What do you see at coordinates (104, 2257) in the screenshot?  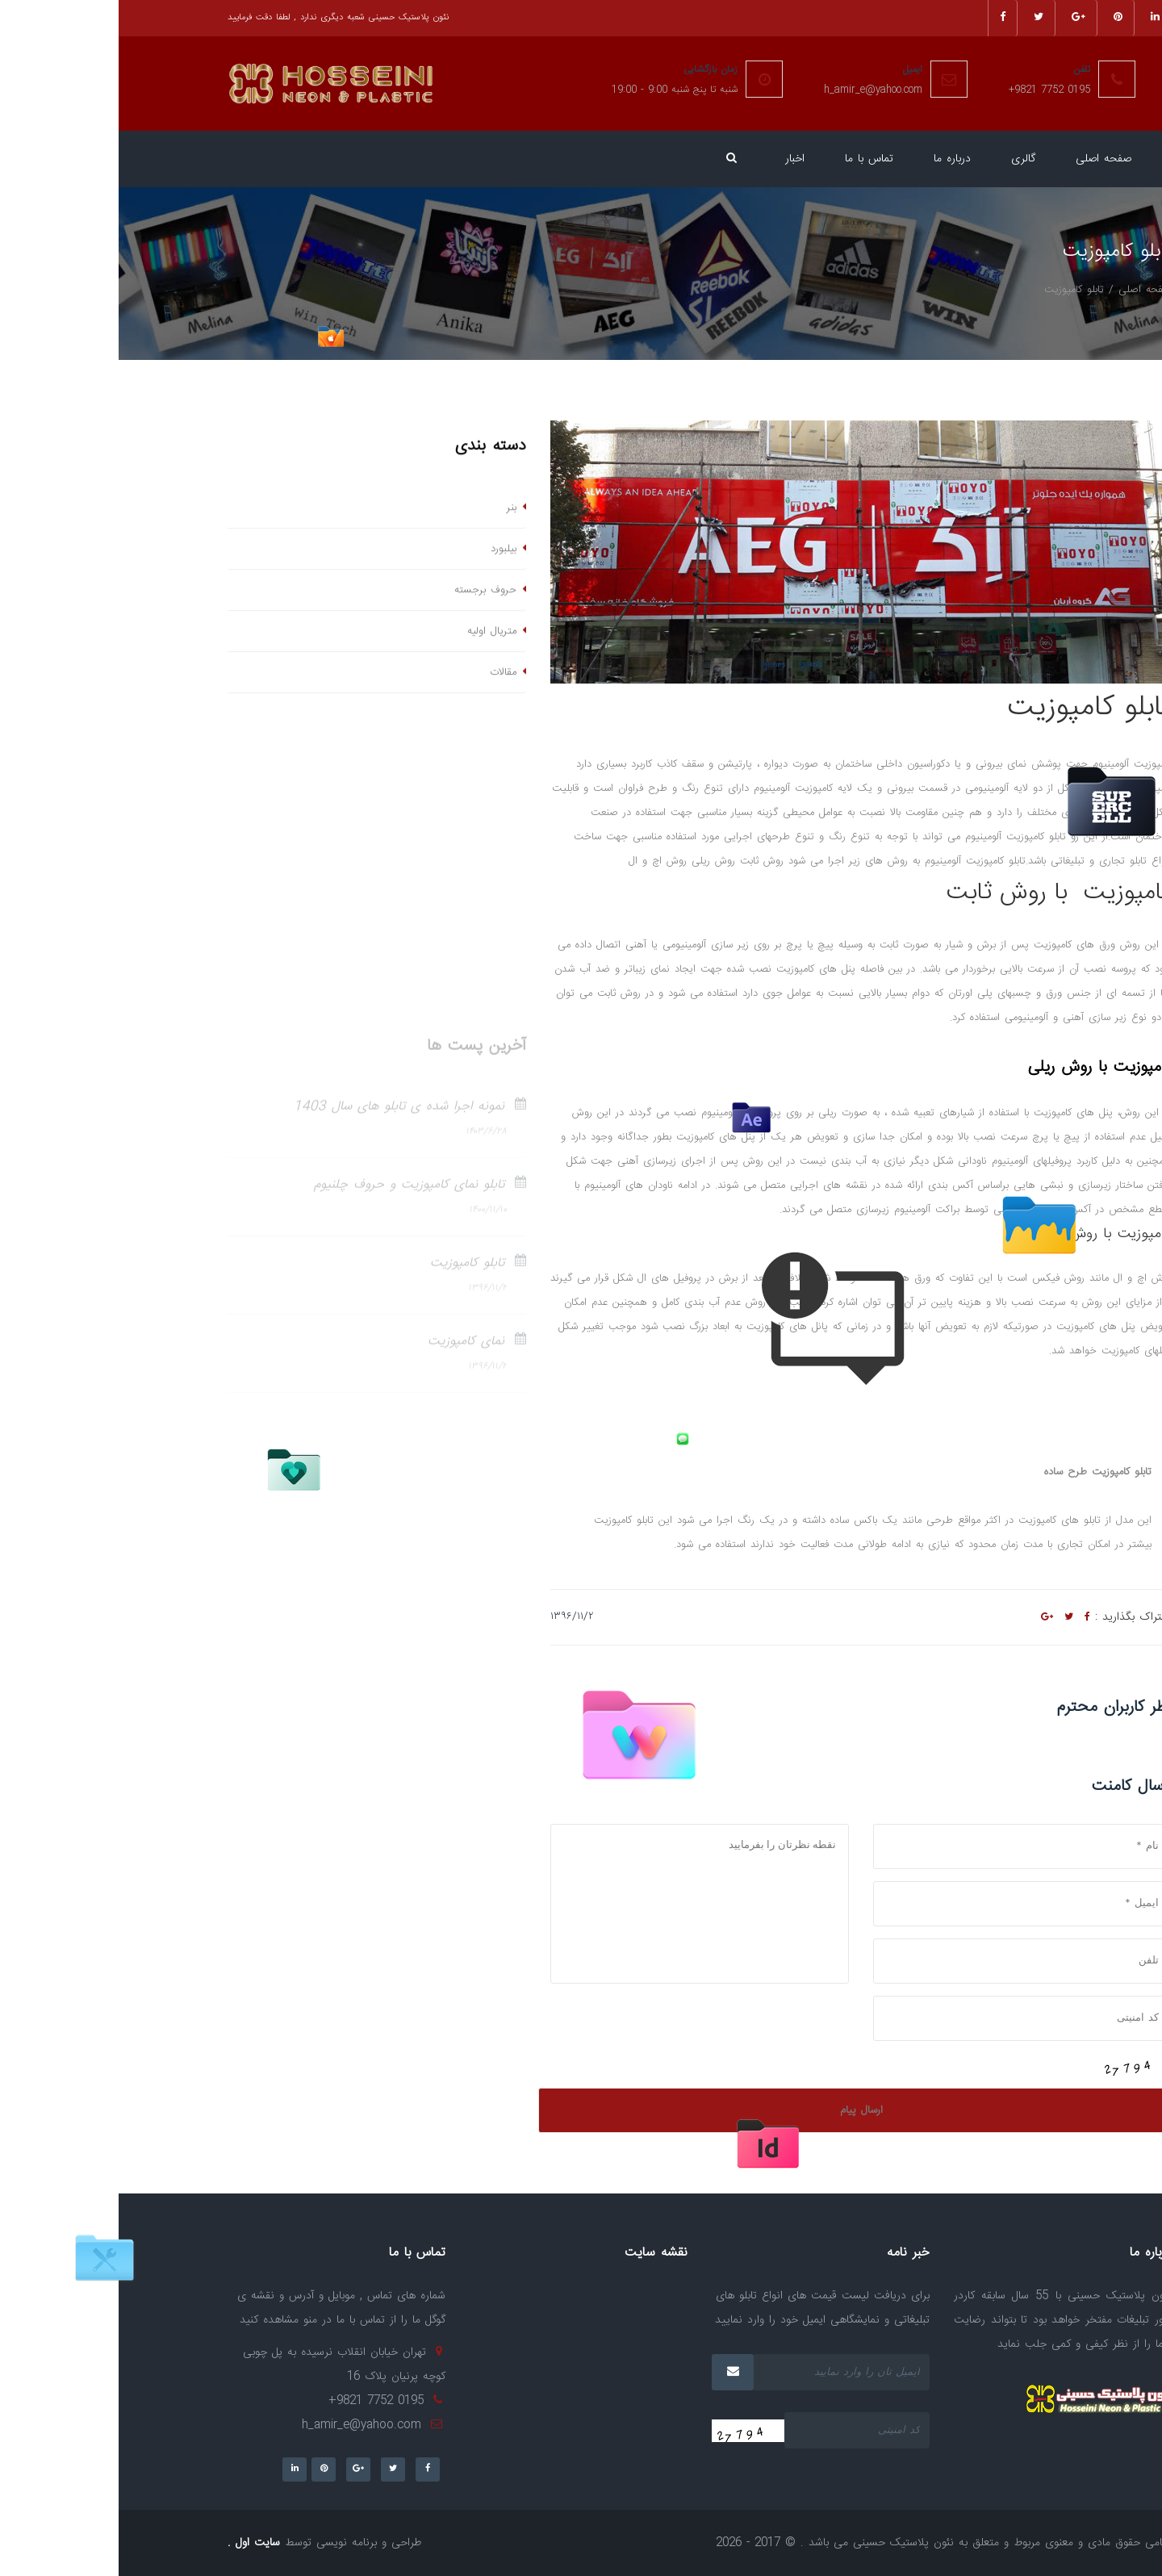 I see `open the utilities folder` at bounding box center [104, 2257].